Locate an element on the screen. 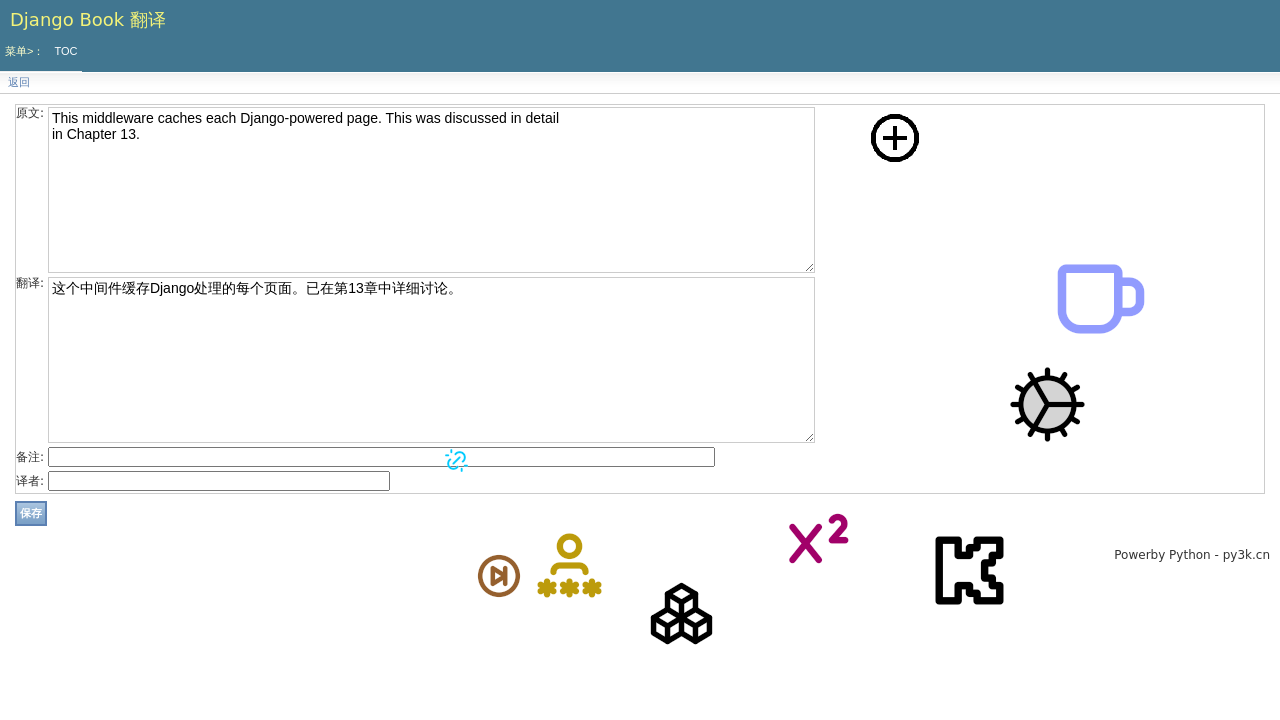 This screenshot has width=1280, height=720. remove or break a hyperlink is located at coordinates (456, 460).